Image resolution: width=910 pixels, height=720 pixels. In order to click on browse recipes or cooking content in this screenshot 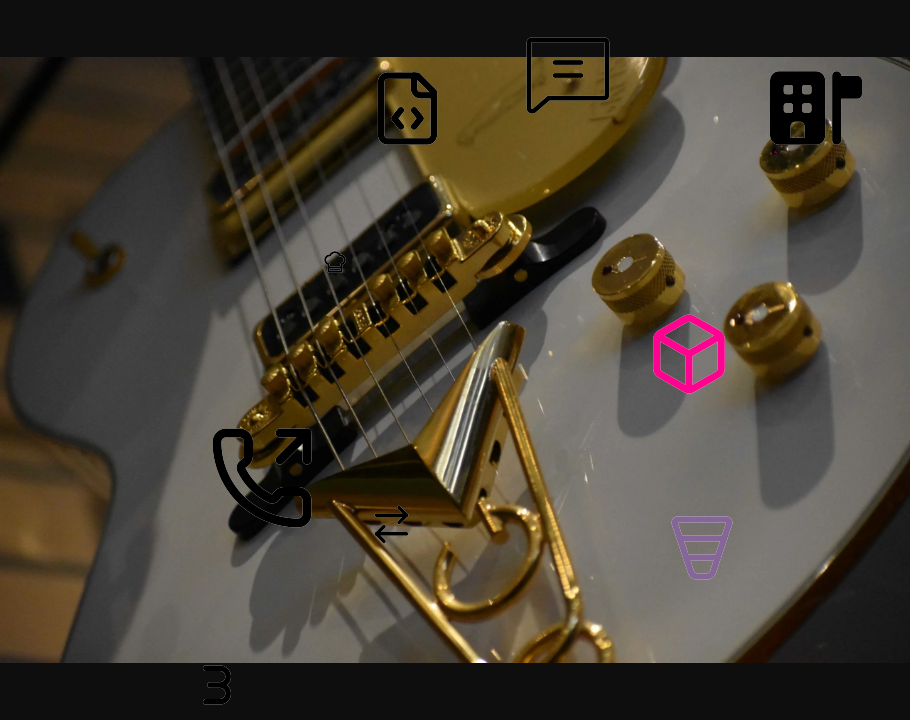, I will do `click(335, 262)`.